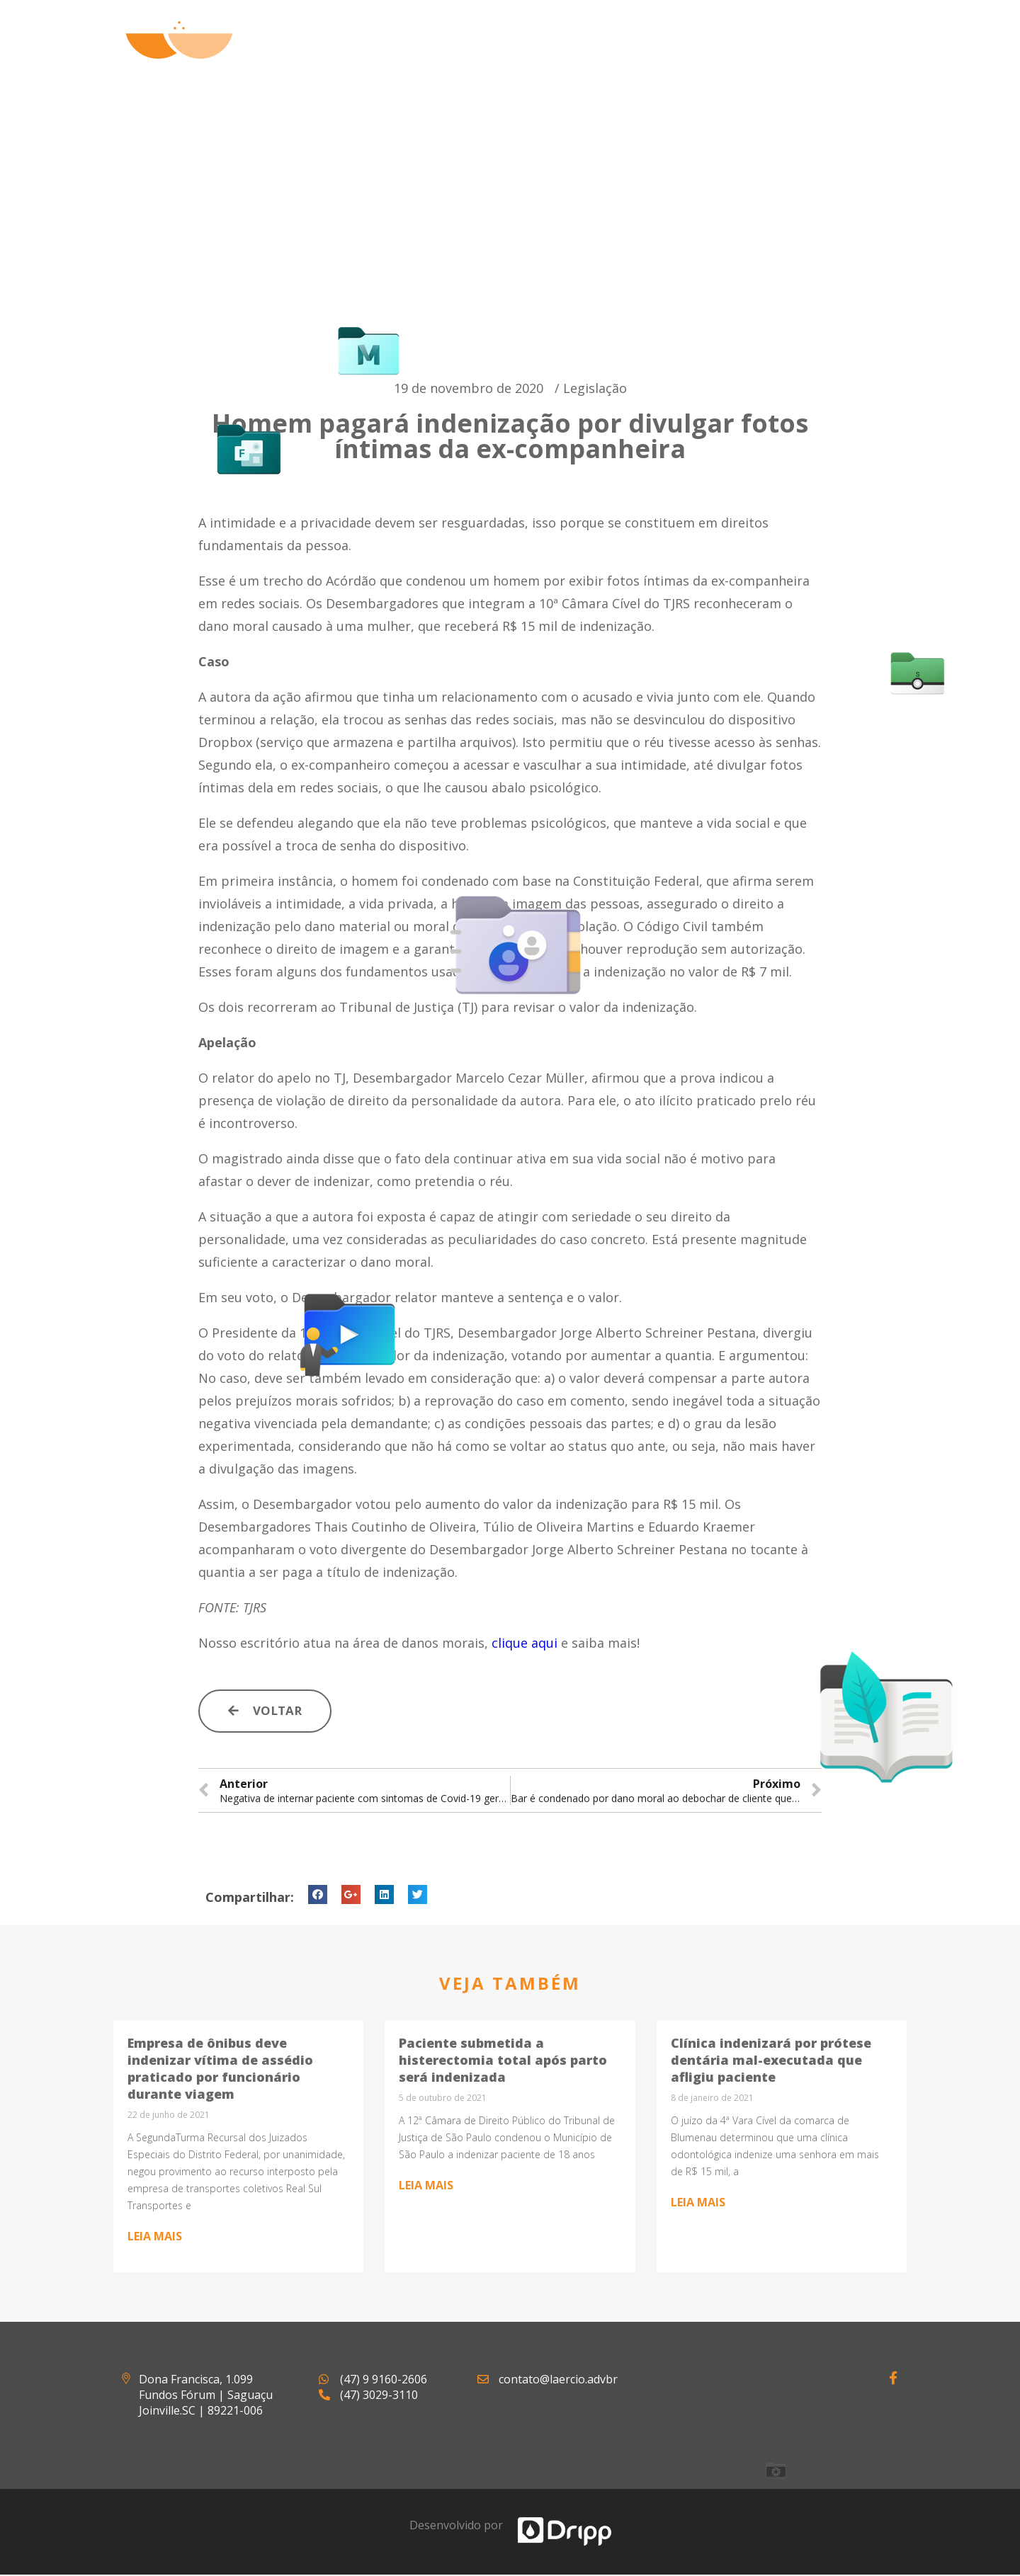 This screenshot has width=1020, height=2576. I want to click on open video tutorials folder, so click(349, 1332).